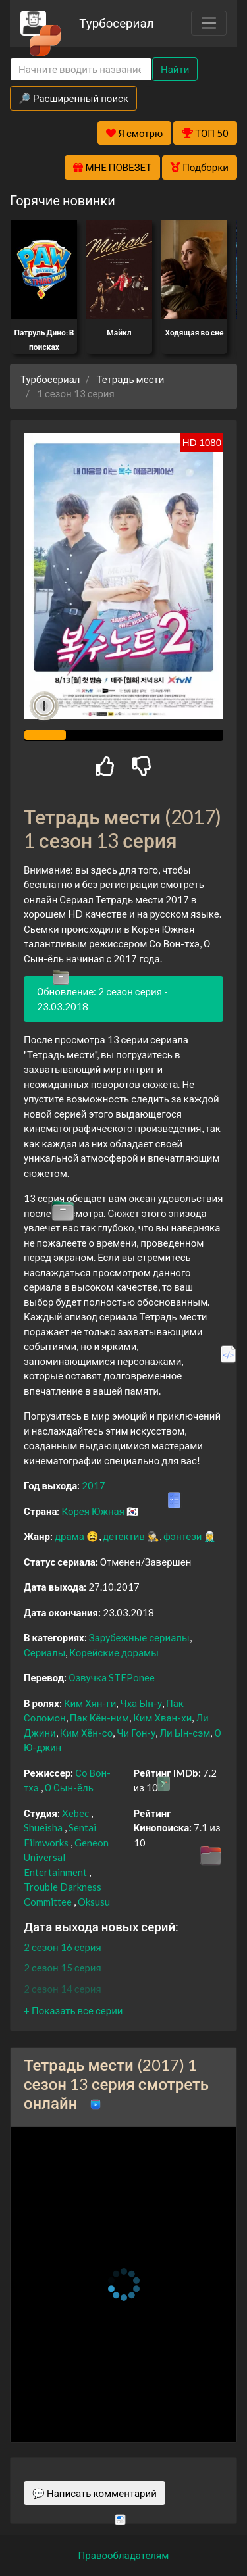 The width and height of the screenshot is (247, 2576). What do you see at coordinates (174, 1500) in the screenshot?
I see `open work tasks or to-do list app` at bounding box center [174, 1500].